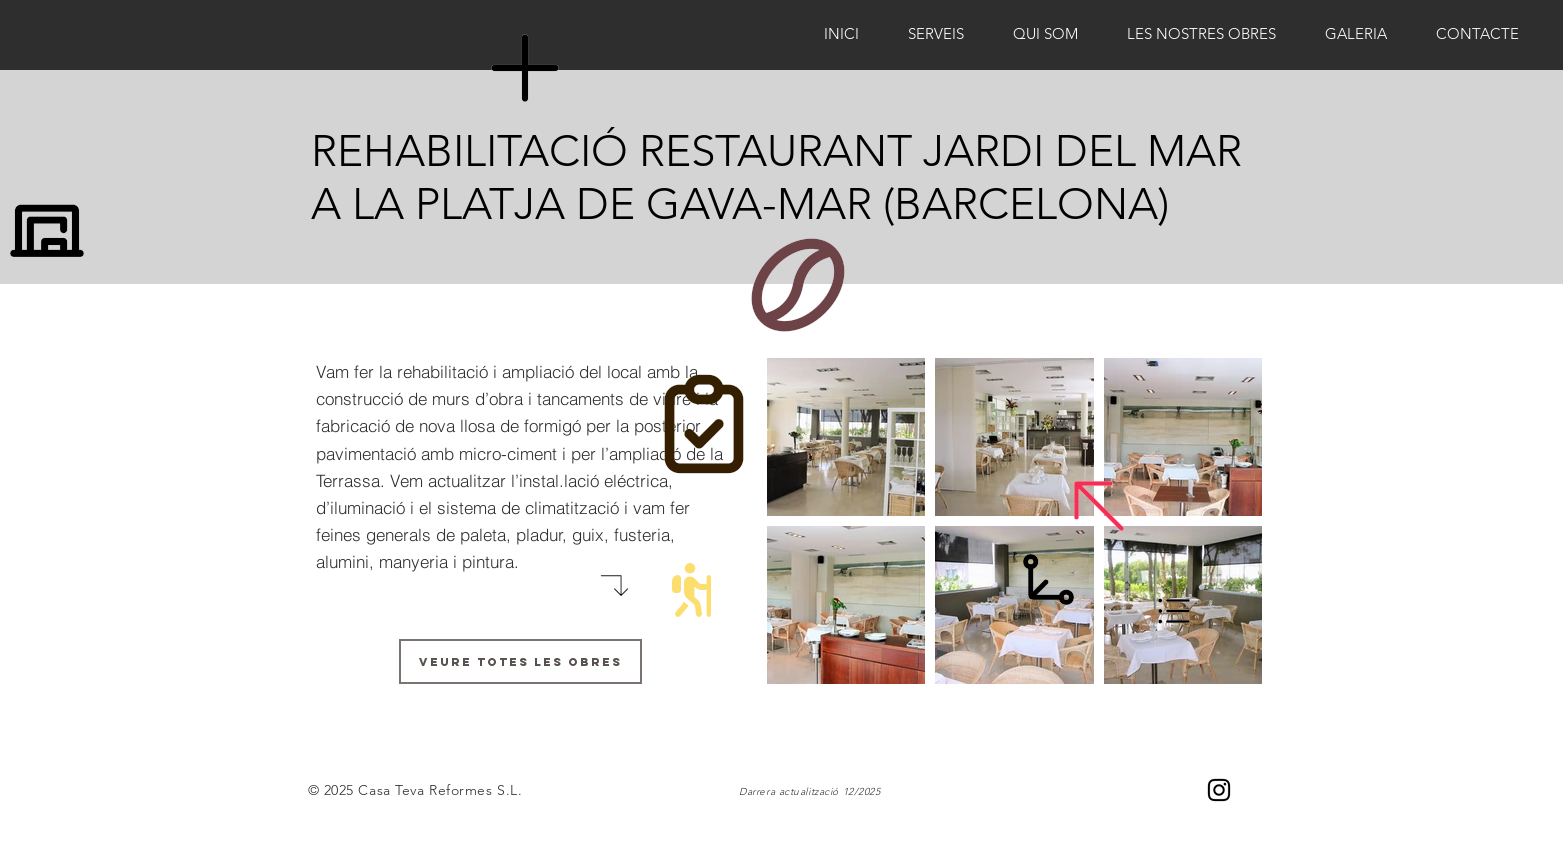 This screenshot has height=849, width=1563. I want to click on add a new item, so click(525, 68).